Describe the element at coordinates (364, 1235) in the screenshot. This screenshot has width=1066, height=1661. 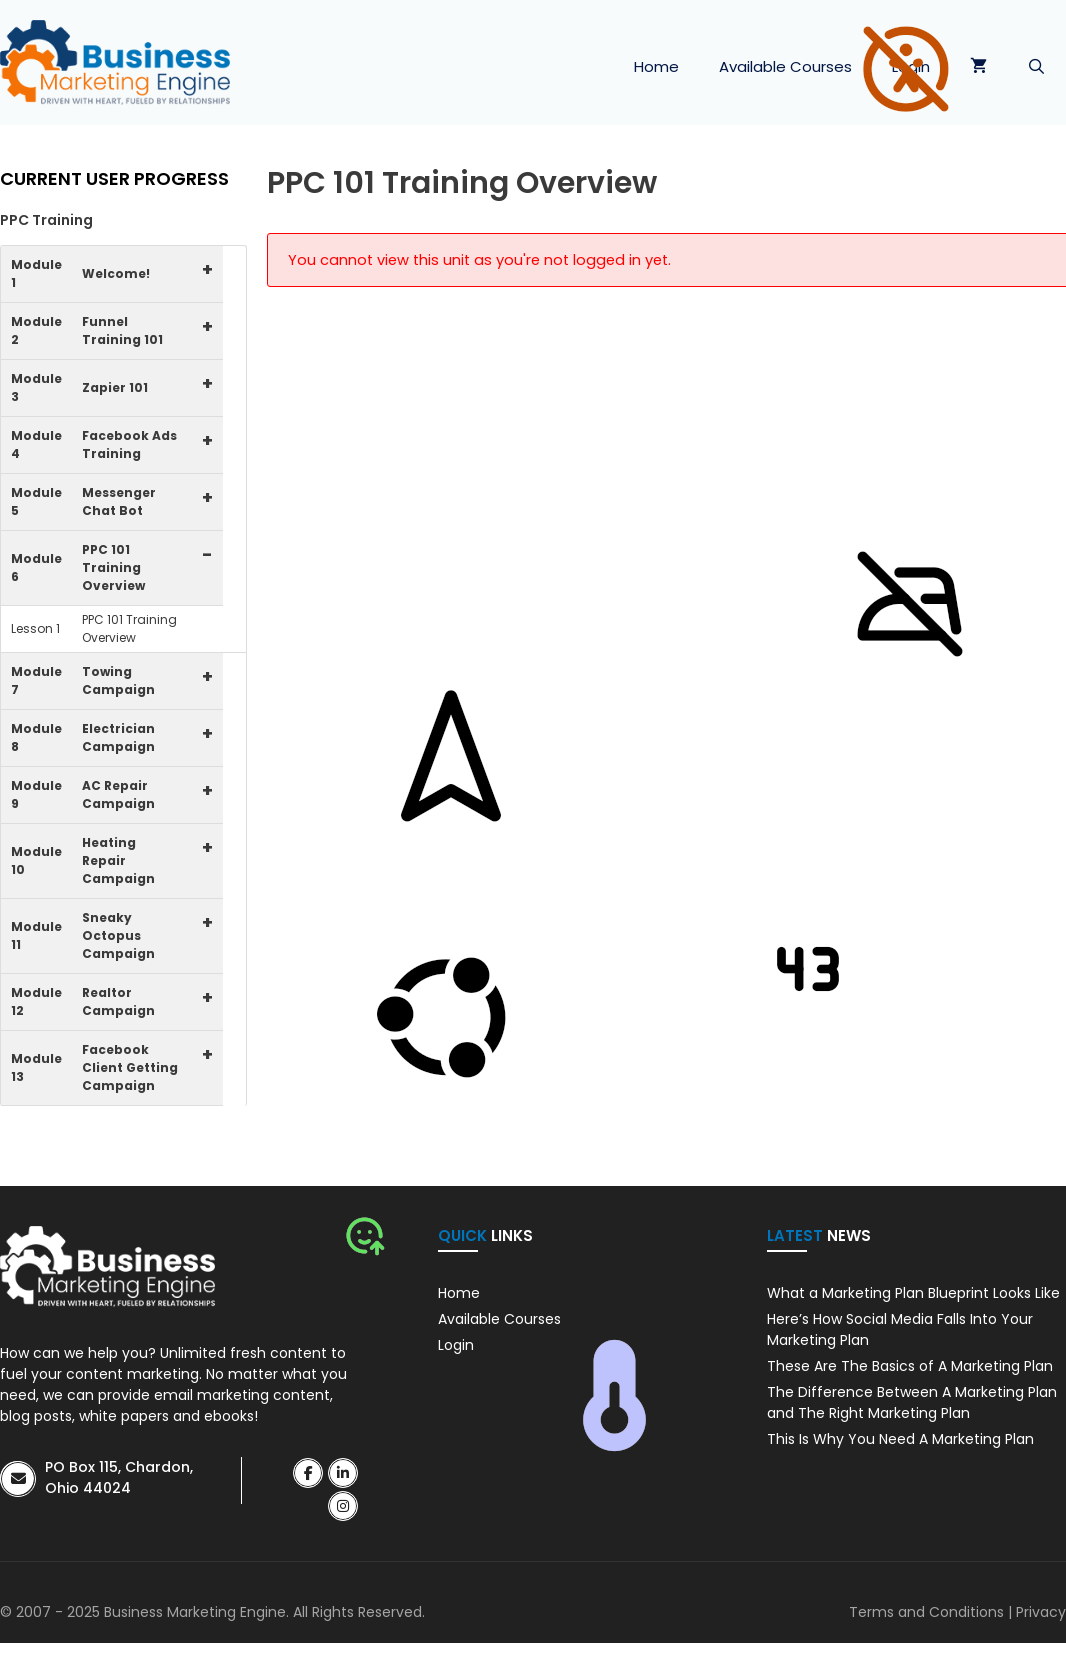
I see `improve mood or increase happiness level` at that location.